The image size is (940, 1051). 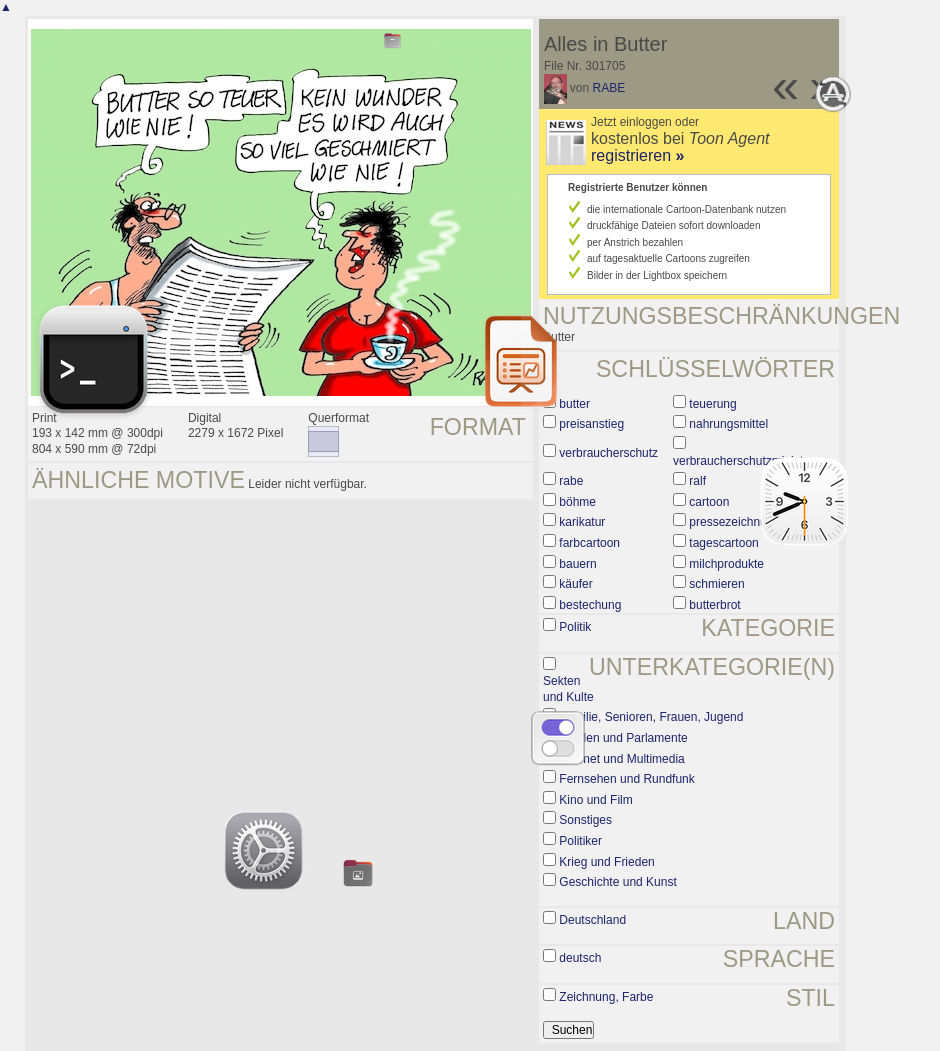 I want to click on open a presentation template file, so click(x=521, y=361).